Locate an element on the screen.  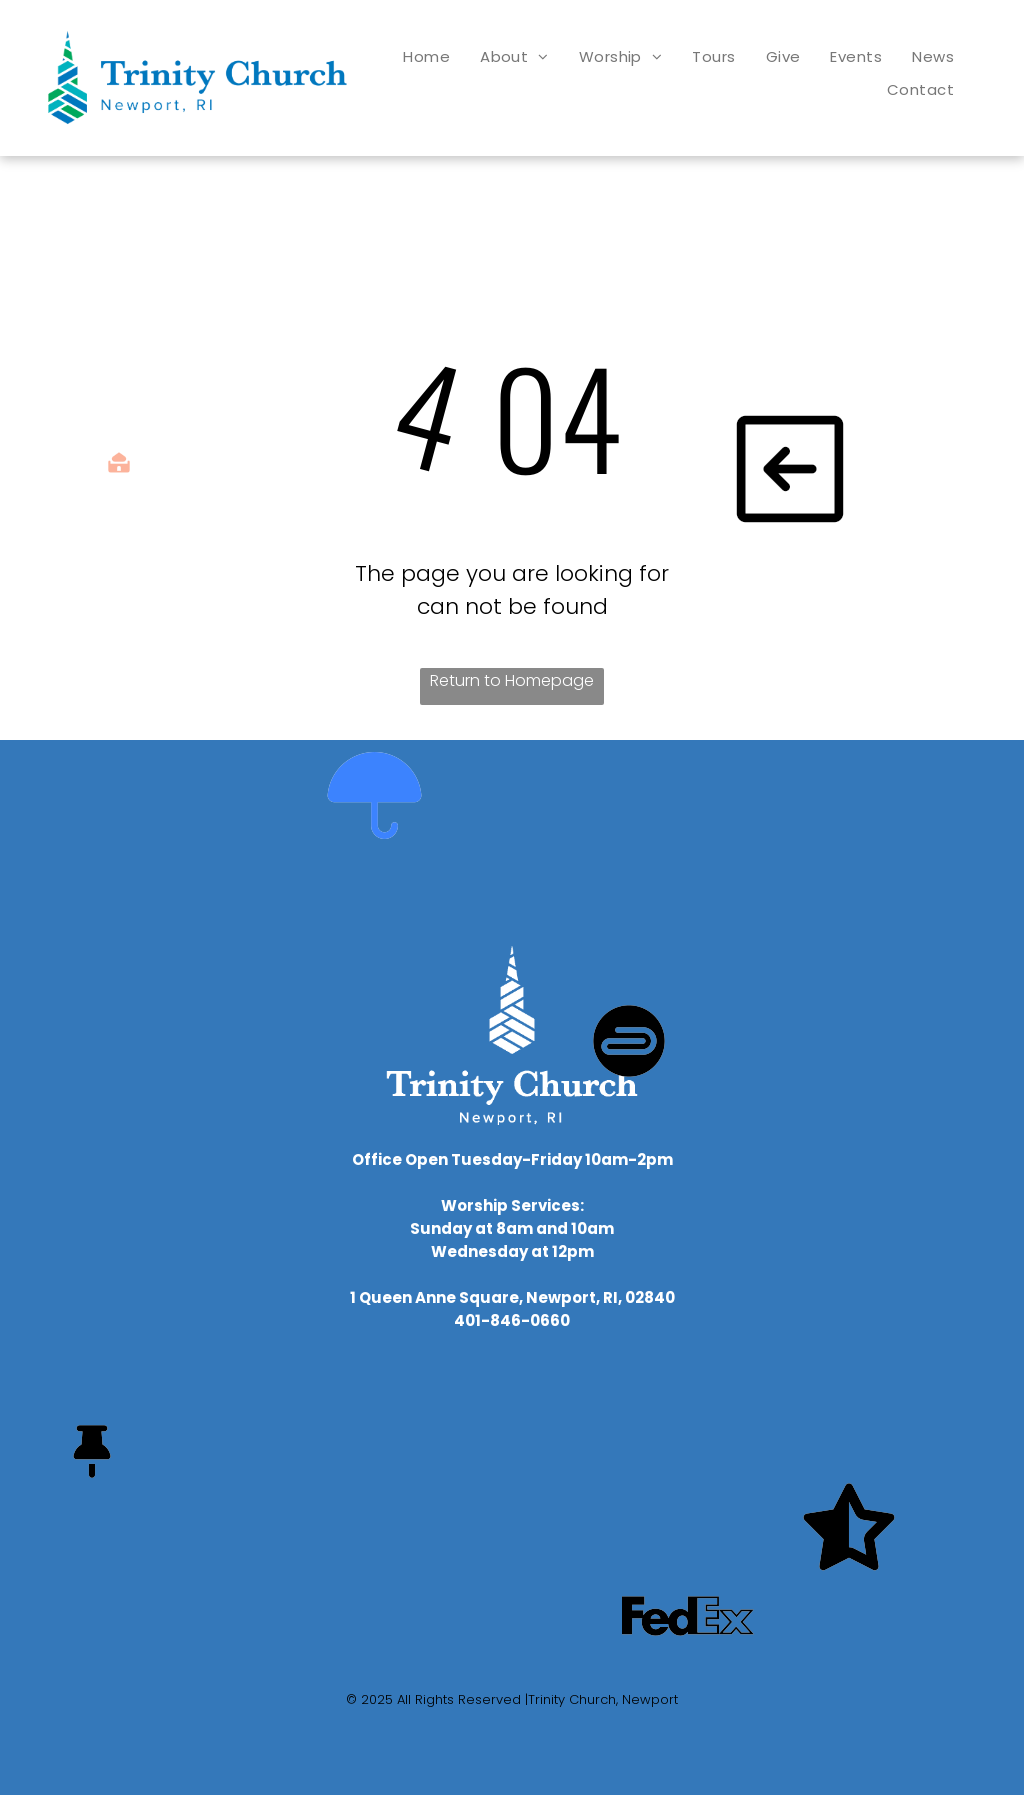
weather protection or rain forecast indicator is located at coordinates (374, 795).